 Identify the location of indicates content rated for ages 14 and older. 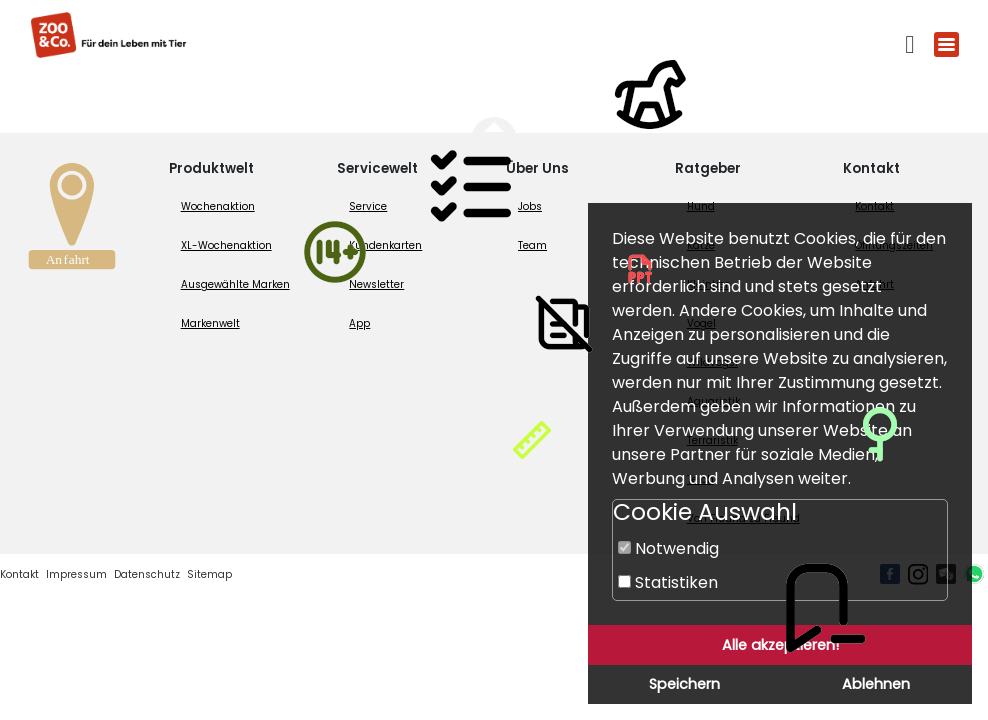
(335, 252).